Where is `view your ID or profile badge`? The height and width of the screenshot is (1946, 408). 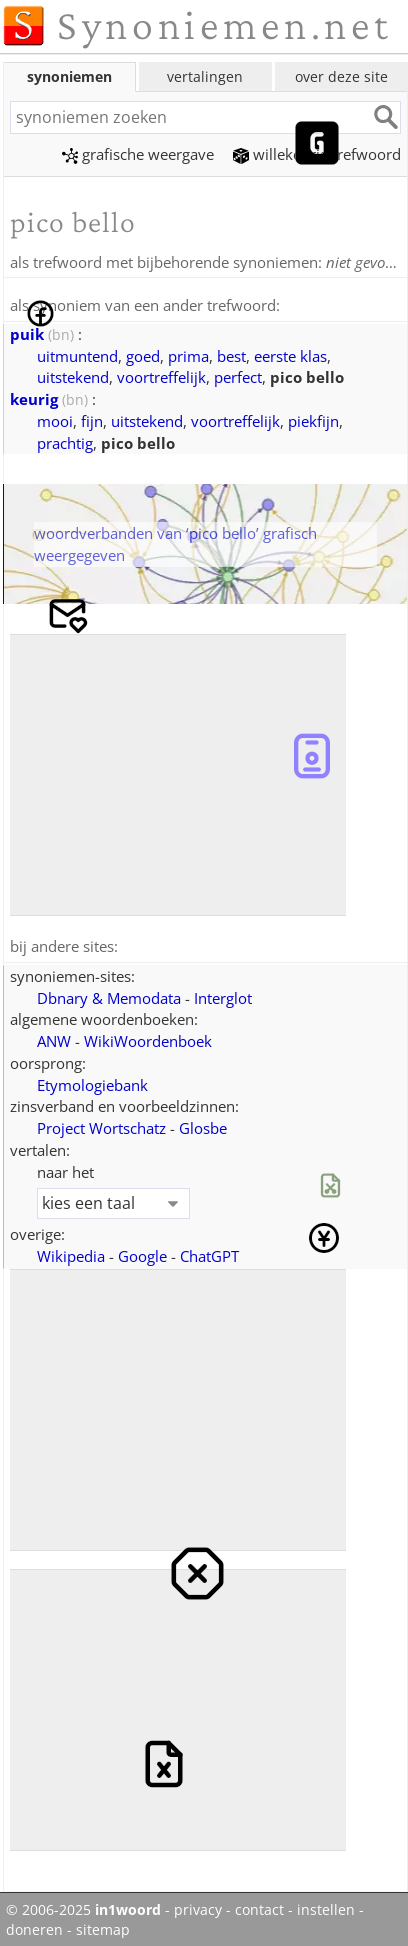
view your ID or profile badge is located at coordinates (312, 756).